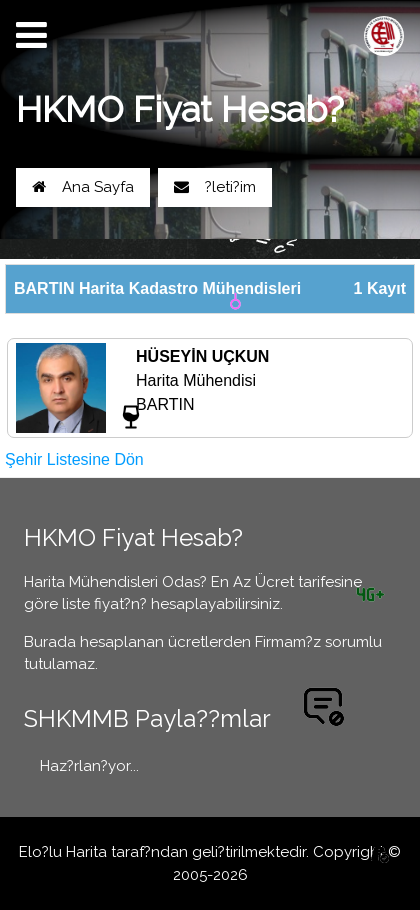  I want to click on route or destination confirmed, so click(379, 854).